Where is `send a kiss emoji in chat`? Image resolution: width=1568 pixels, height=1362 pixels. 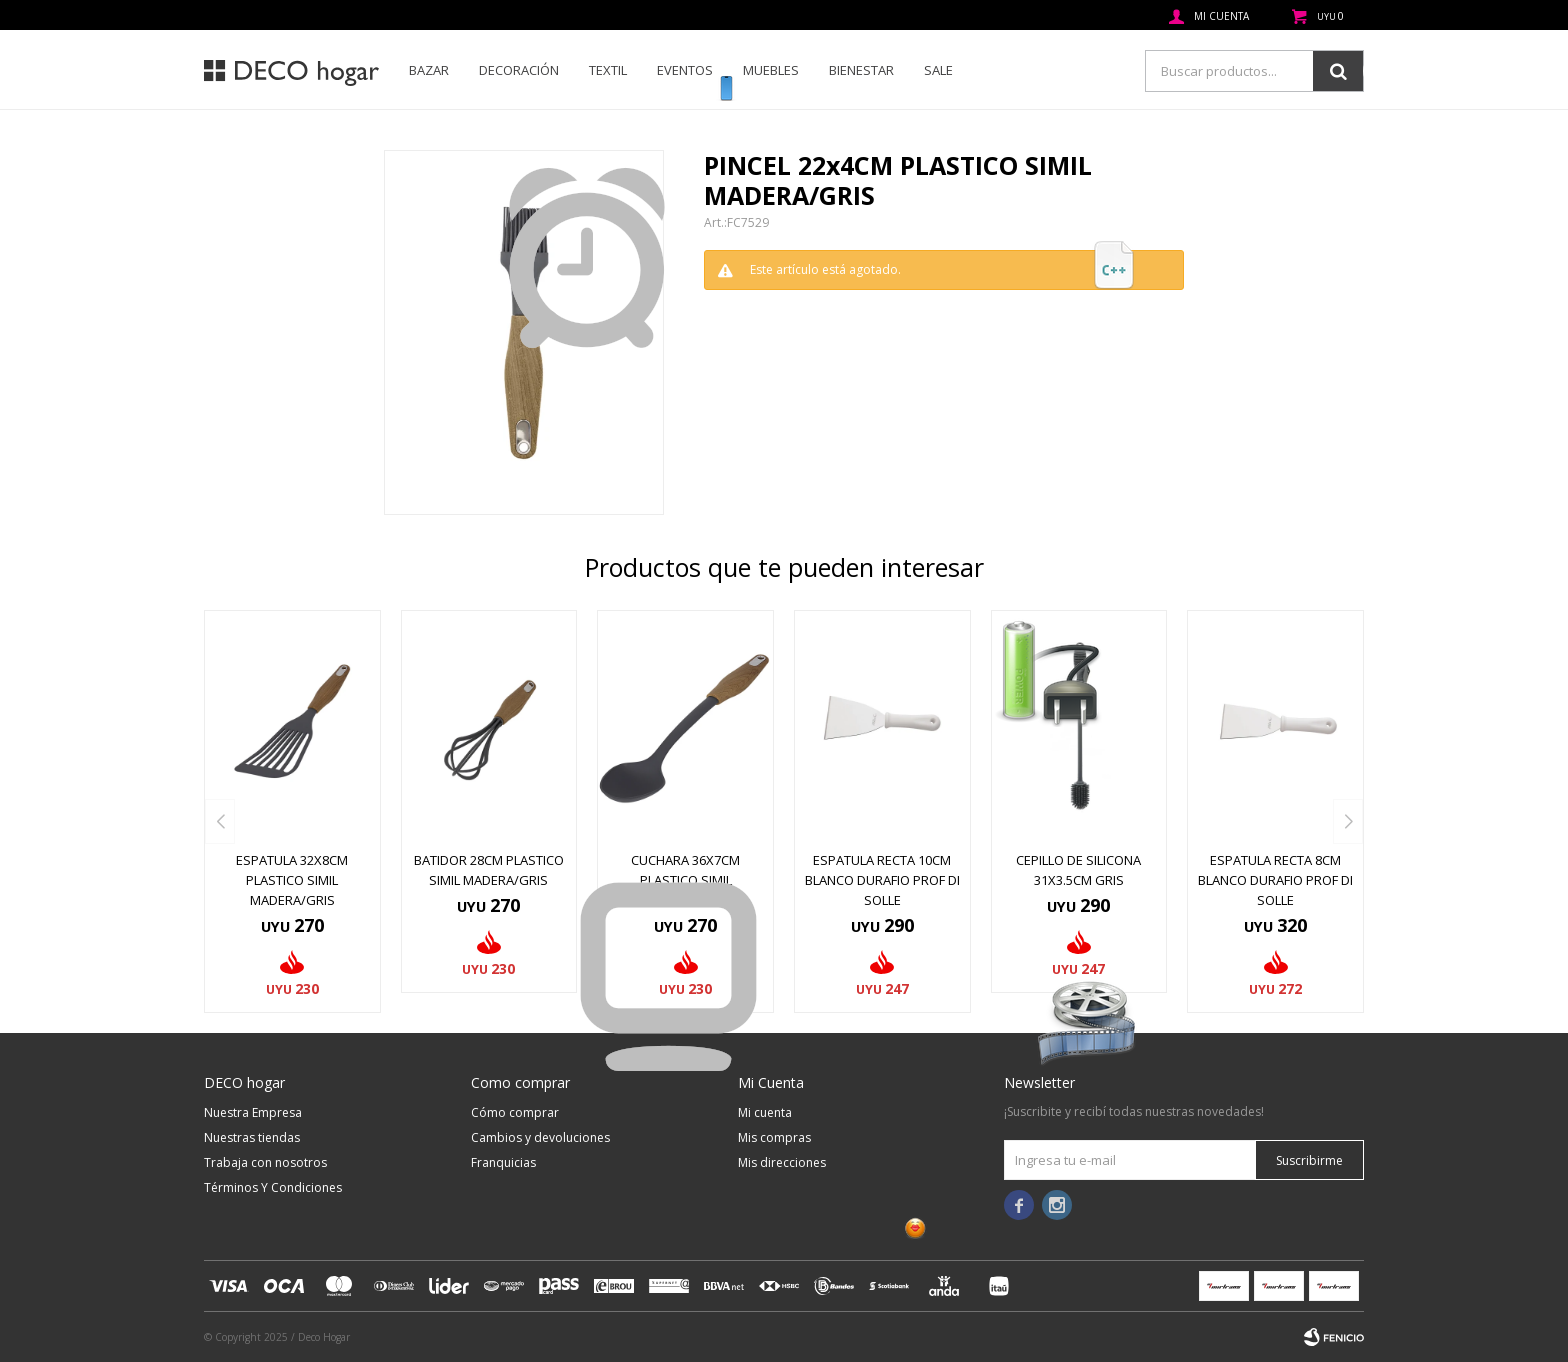 send a kiss emoji in chat is located at coordinates (915, 1228).